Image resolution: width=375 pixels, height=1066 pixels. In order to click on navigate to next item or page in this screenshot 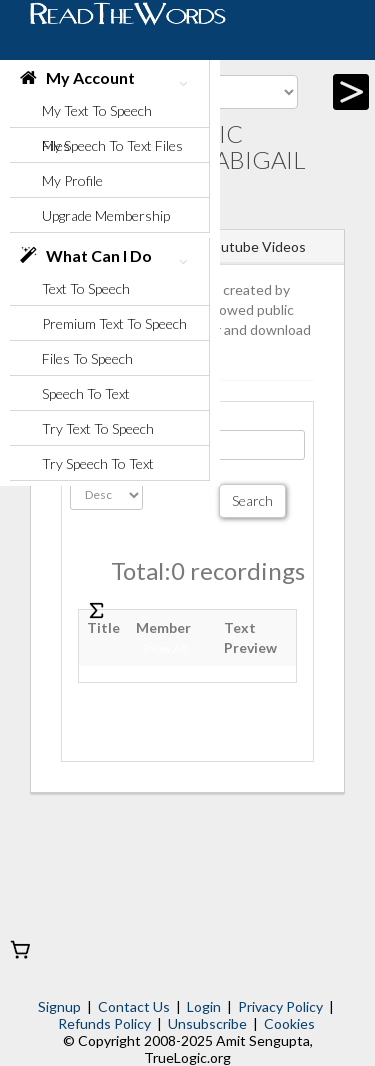, I will do `click(351, 92)`.